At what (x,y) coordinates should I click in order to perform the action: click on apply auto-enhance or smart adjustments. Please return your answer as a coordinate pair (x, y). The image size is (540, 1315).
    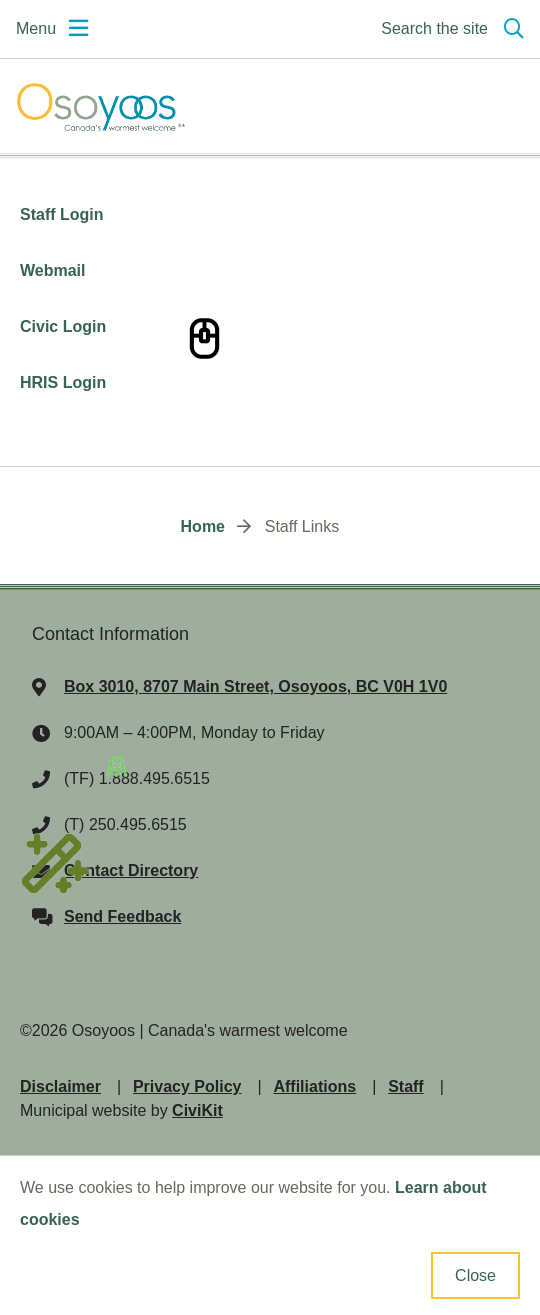
    Looking at the image, I should click on (51, 863).